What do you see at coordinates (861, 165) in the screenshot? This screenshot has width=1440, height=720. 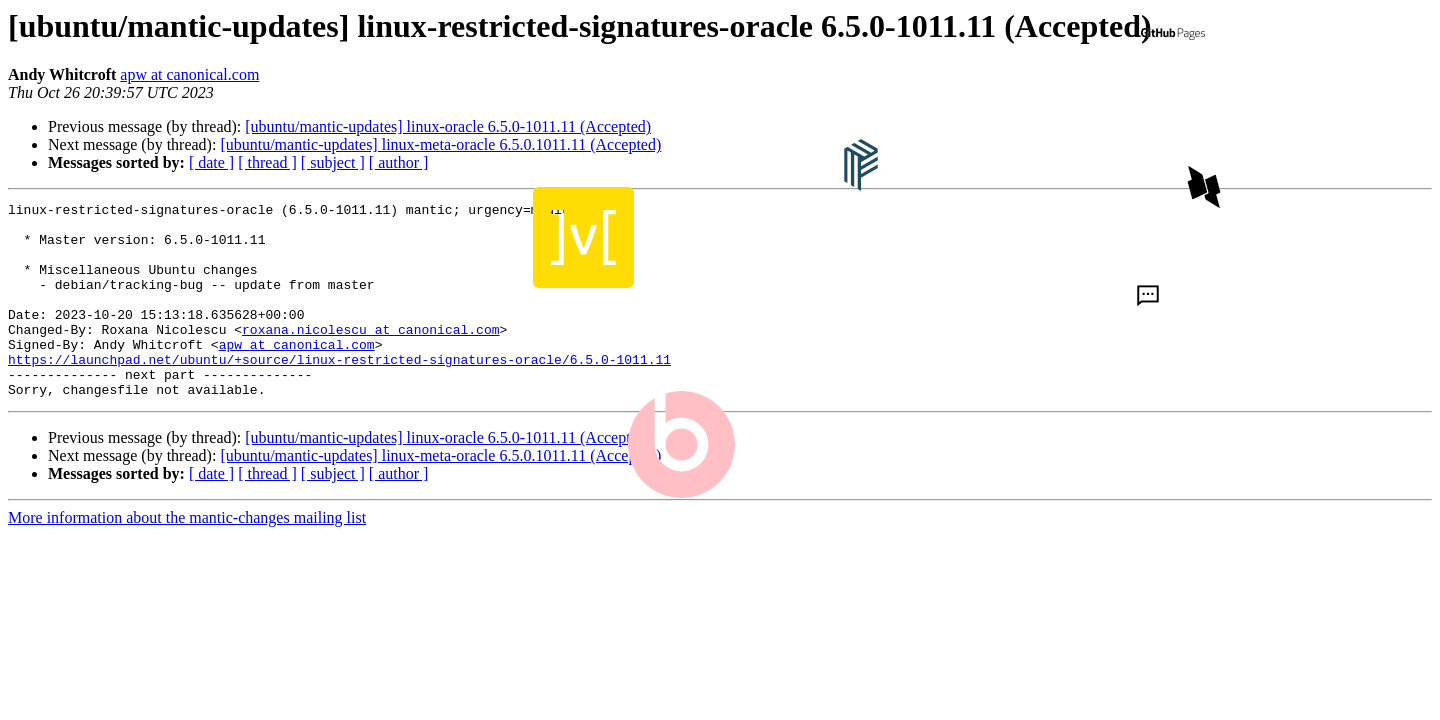 I see `link to Pusher real-time messaging services` at bounding box center [861, 165].